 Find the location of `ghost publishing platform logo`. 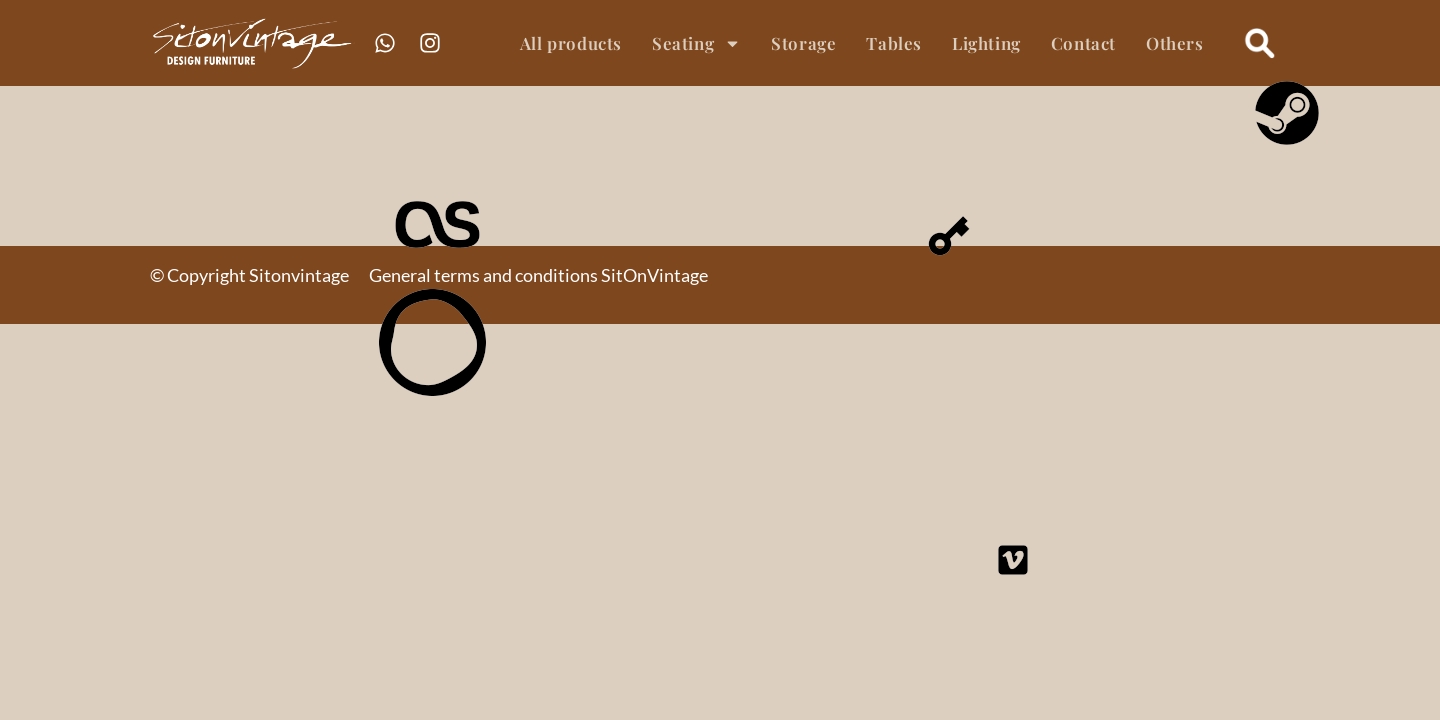

ghost publishing platform logo is located at coordinates (432, 342).